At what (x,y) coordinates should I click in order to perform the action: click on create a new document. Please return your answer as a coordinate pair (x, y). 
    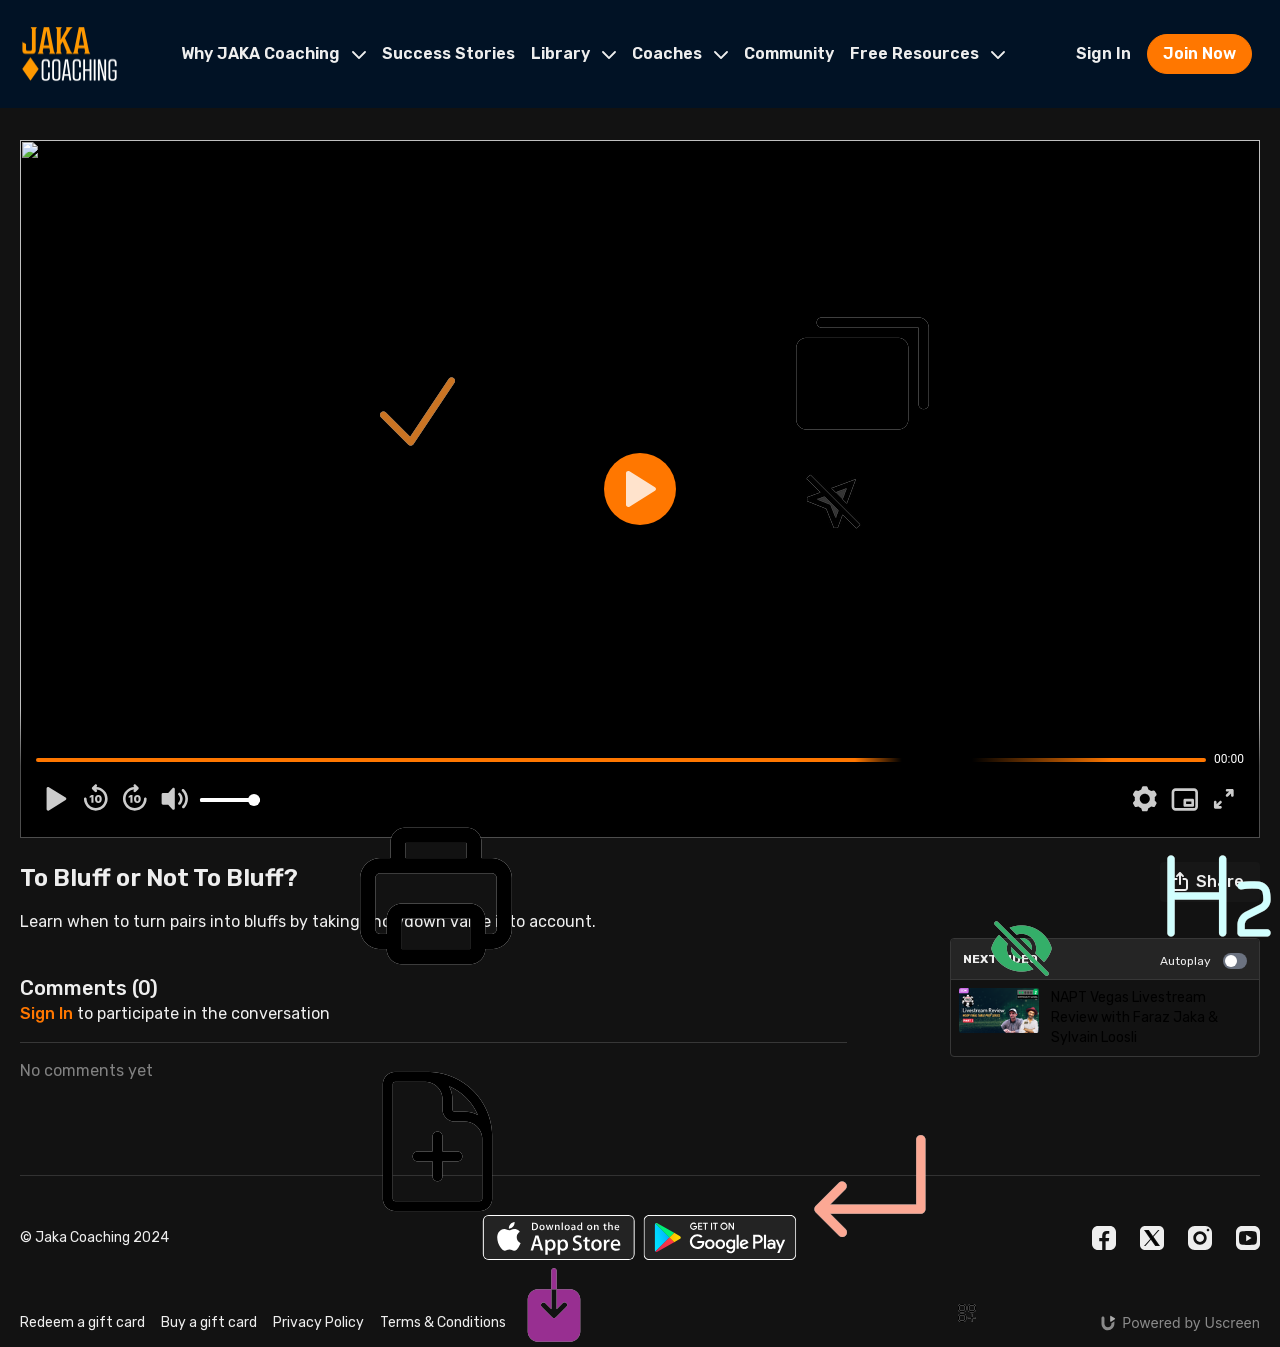
    Looking at the image, I should click on (437, 1141).